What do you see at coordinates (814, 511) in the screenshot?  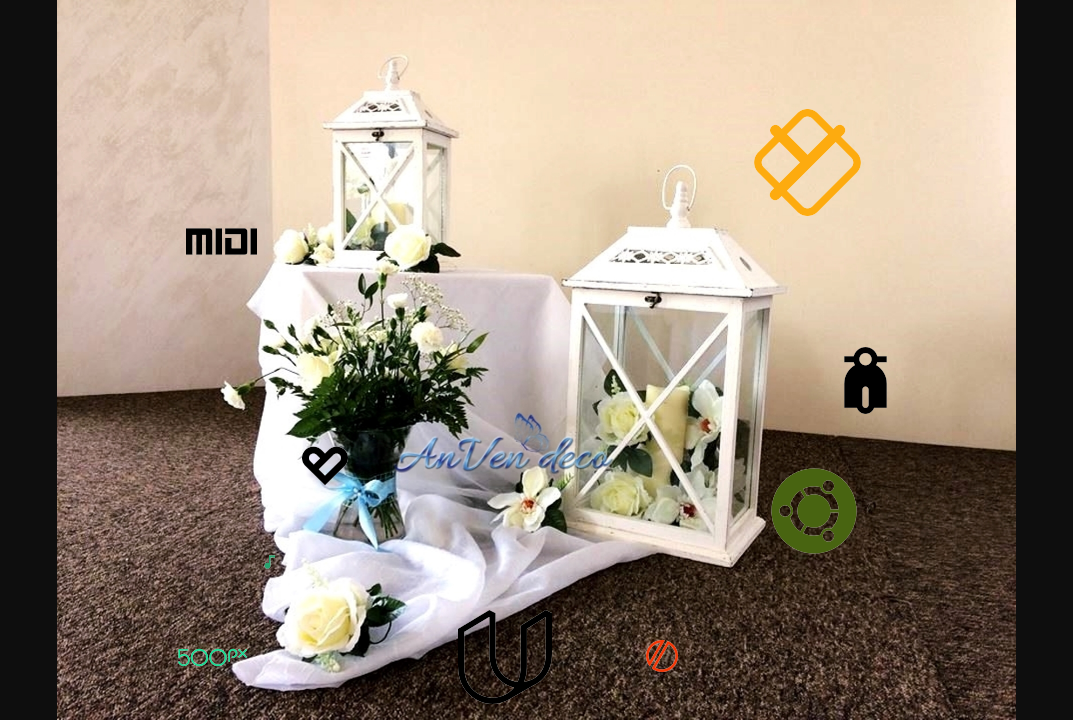 I see `launch ubuntu operating system` at bounding box center [814, 511].